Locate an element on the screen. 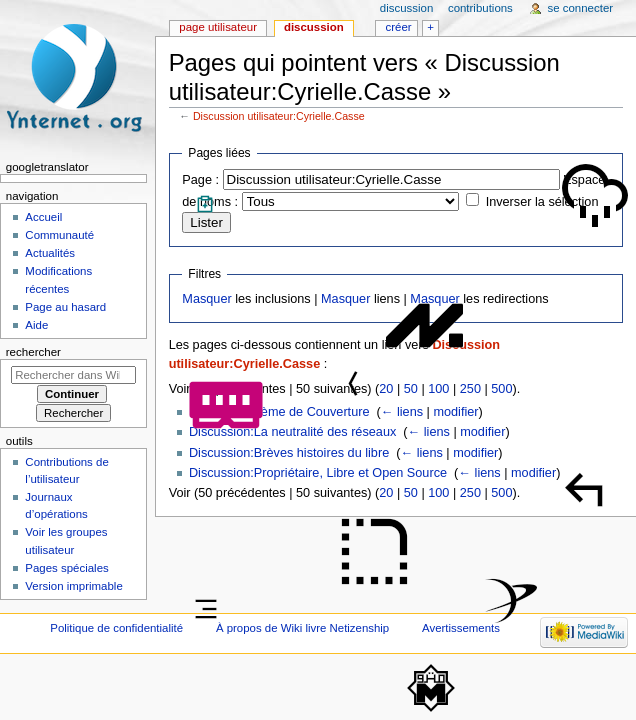  go back to the previous screen is located at coordinates (353, 383).